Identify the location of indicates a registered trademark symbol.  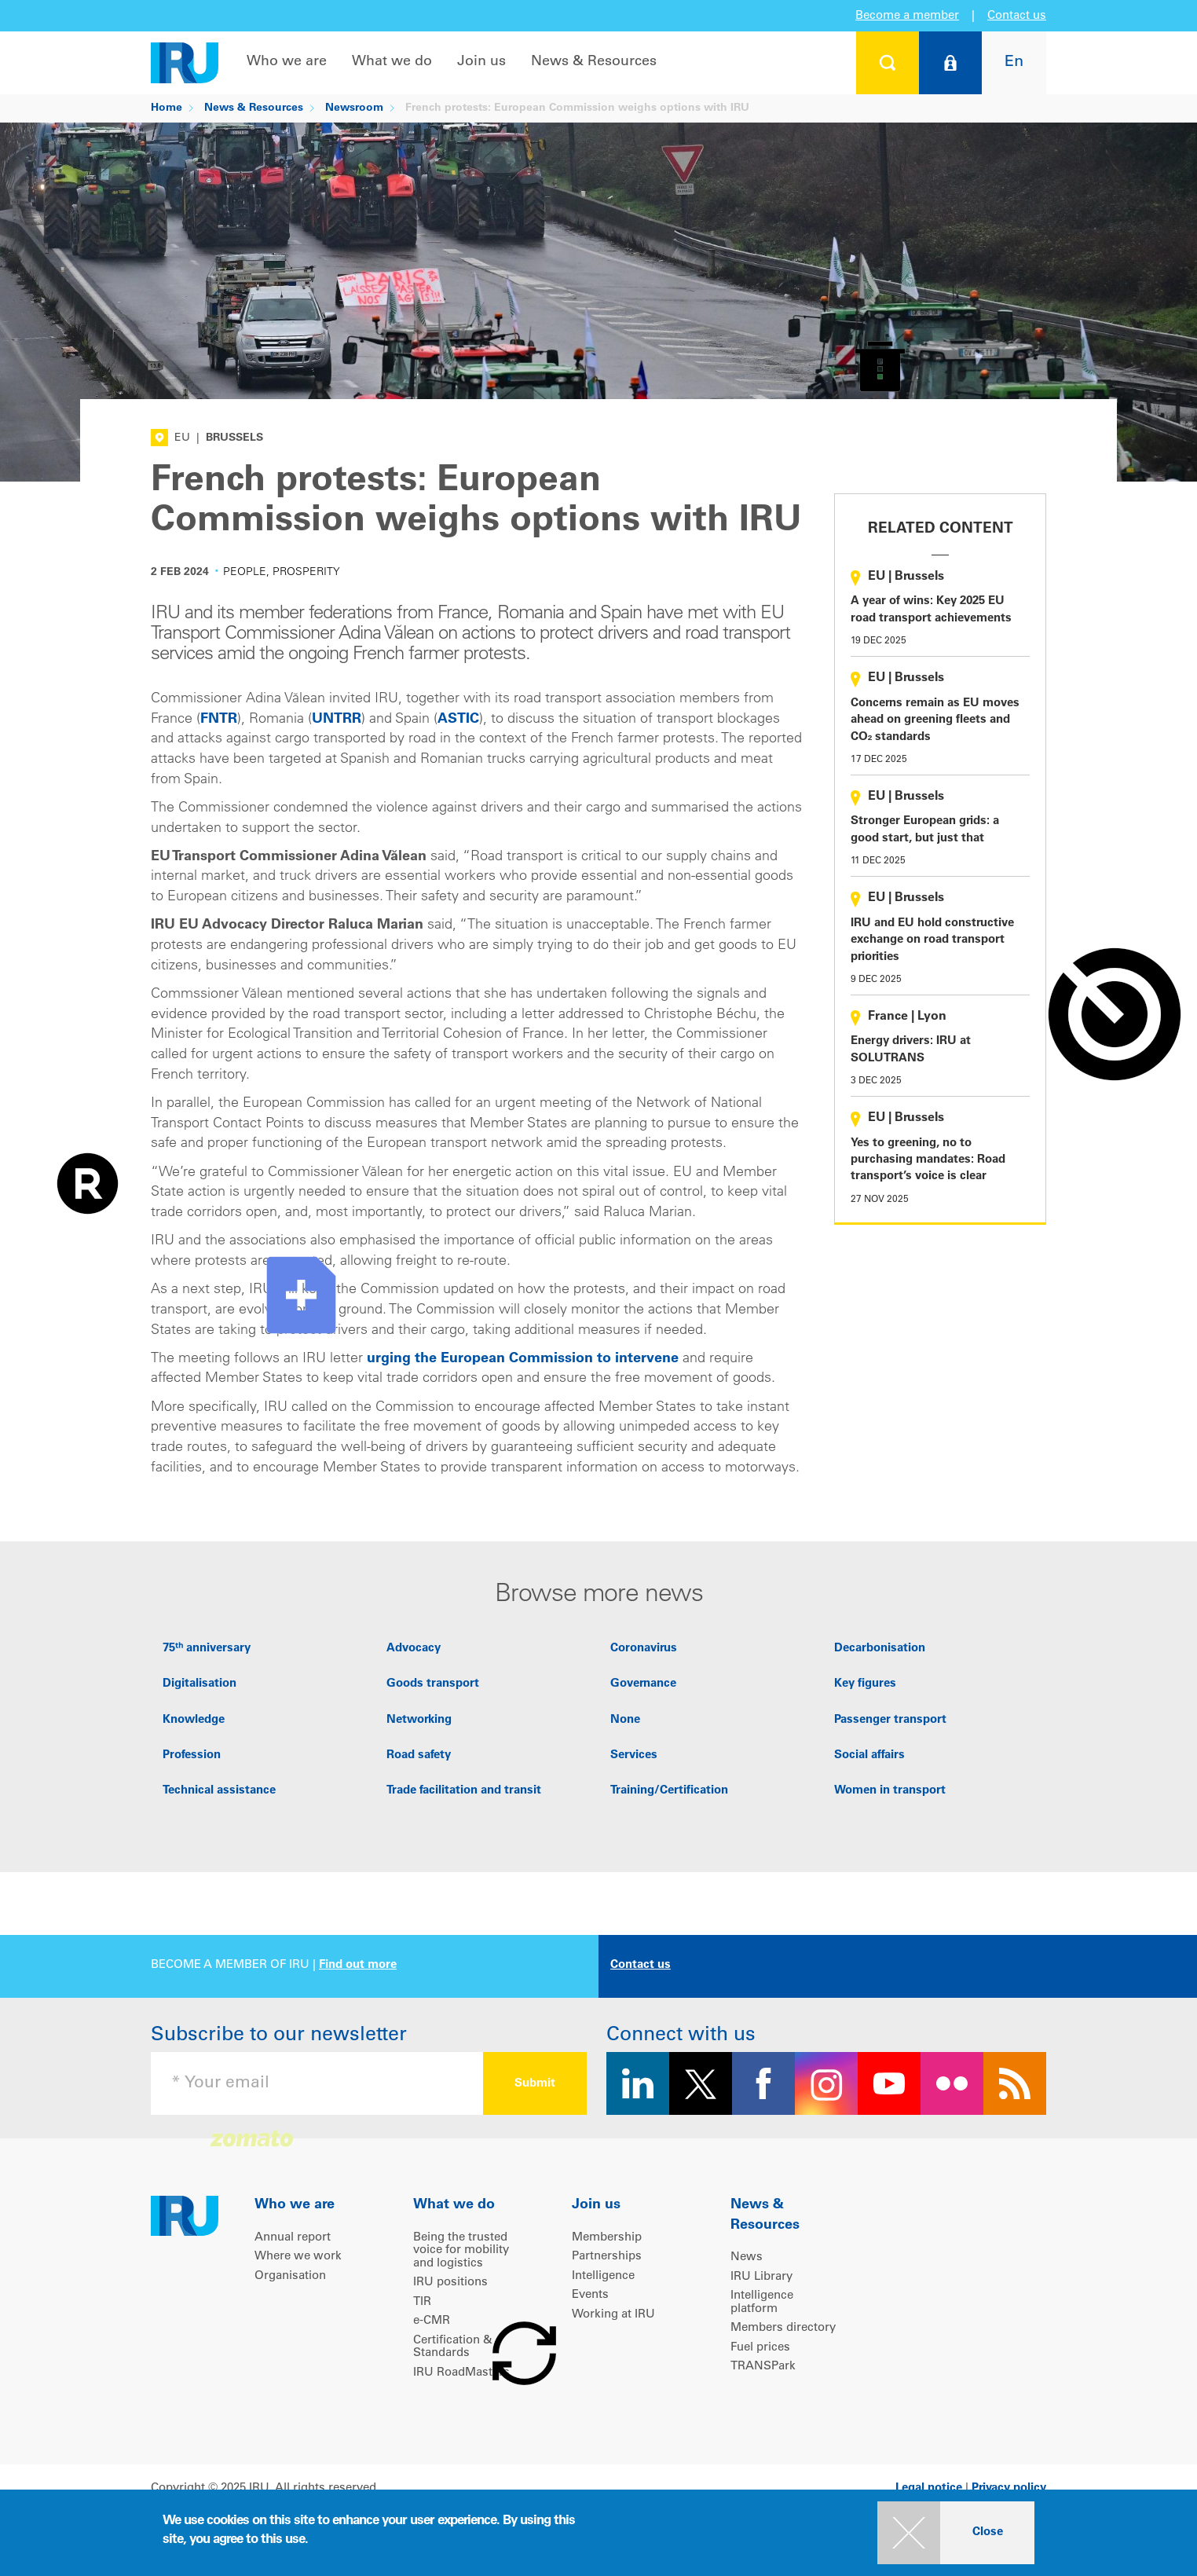
(87, 1183).